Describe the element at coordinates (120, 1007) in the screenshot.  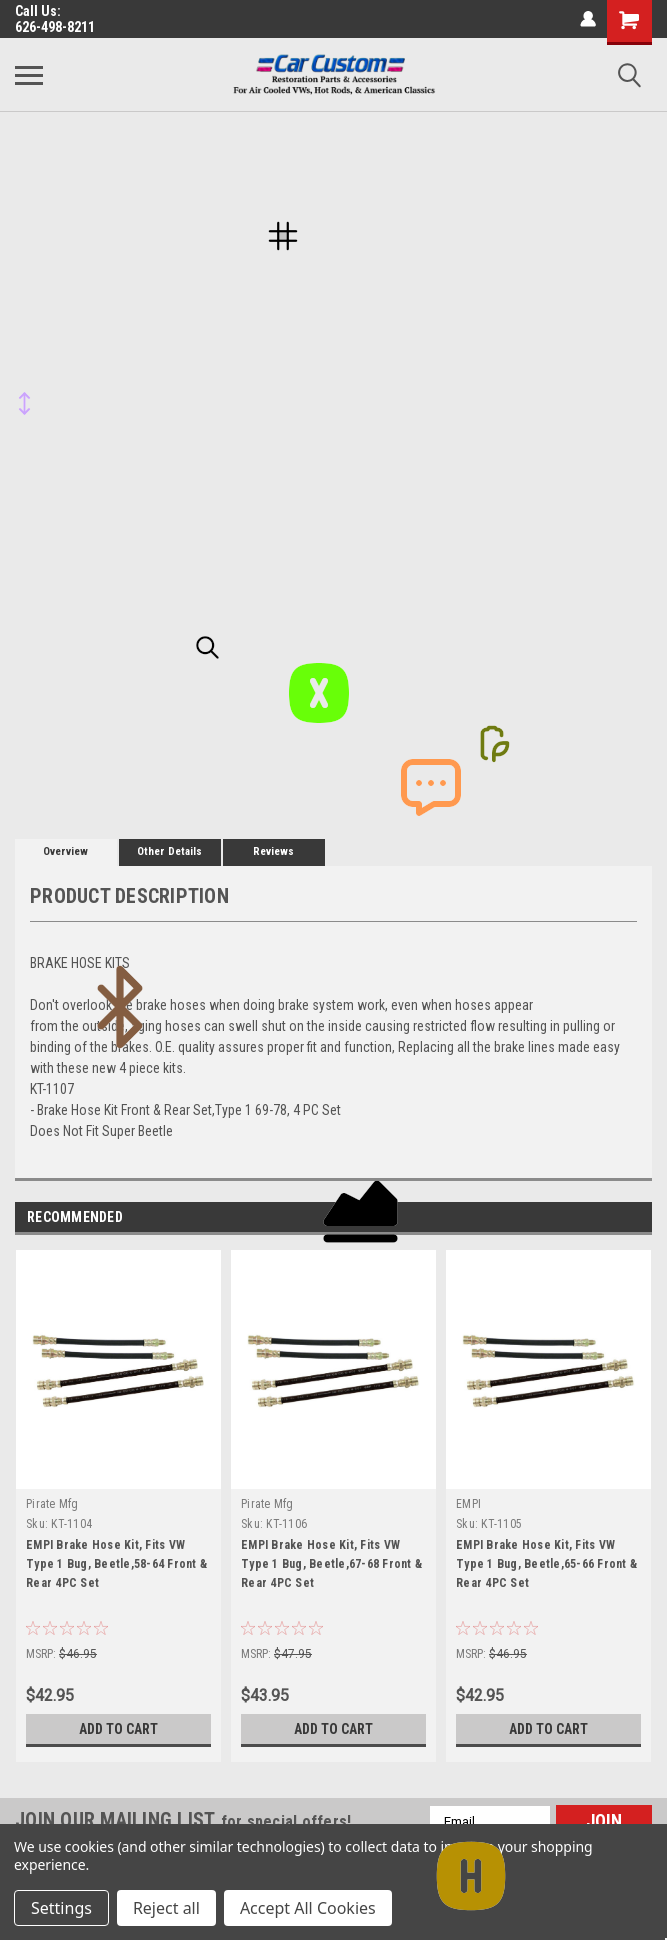
I see `toggle bluetooth connectivity on or off` at that location.